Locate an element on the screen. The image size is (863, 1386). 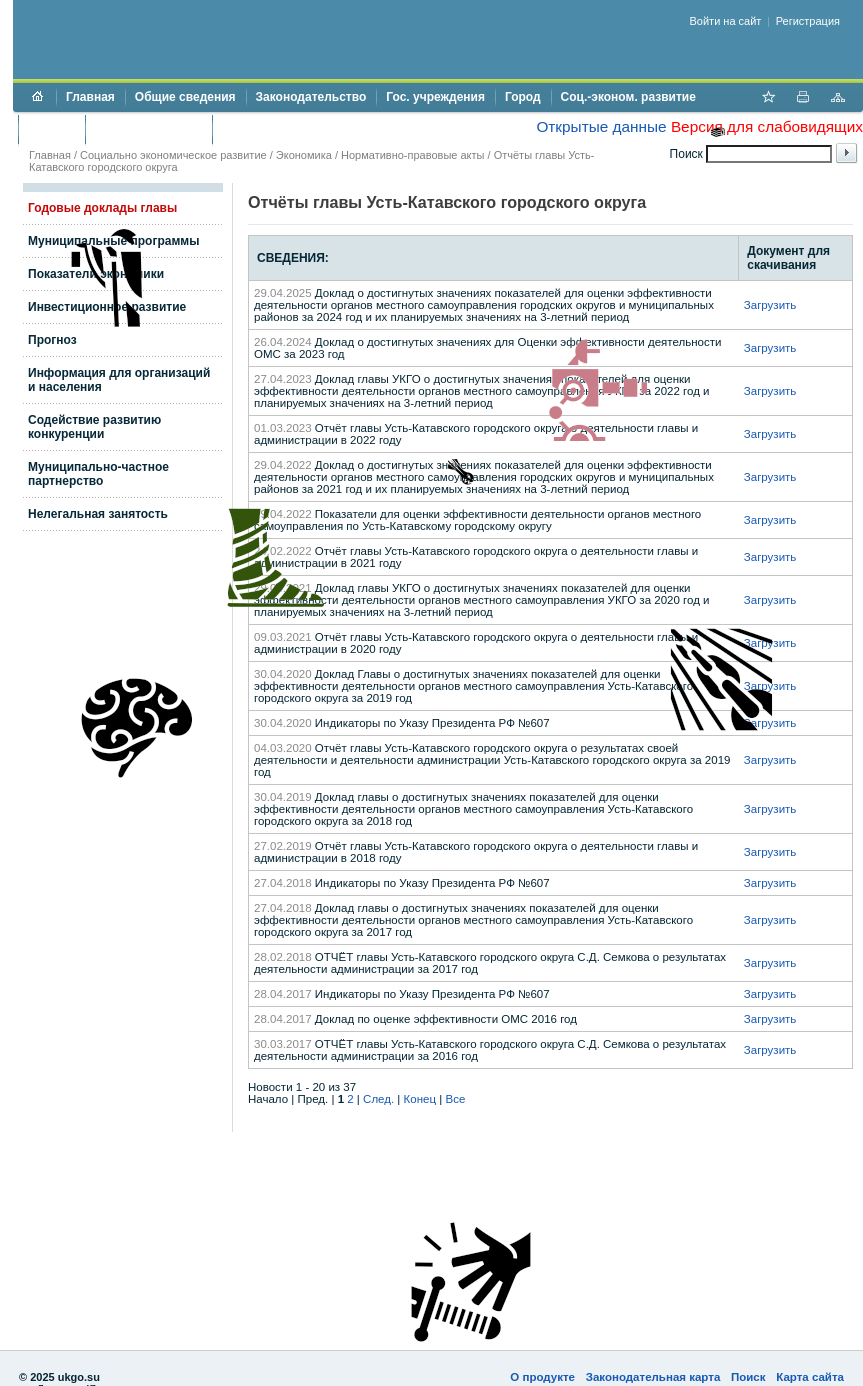
drop or release current weapon is located at coordinates (471, 1282).